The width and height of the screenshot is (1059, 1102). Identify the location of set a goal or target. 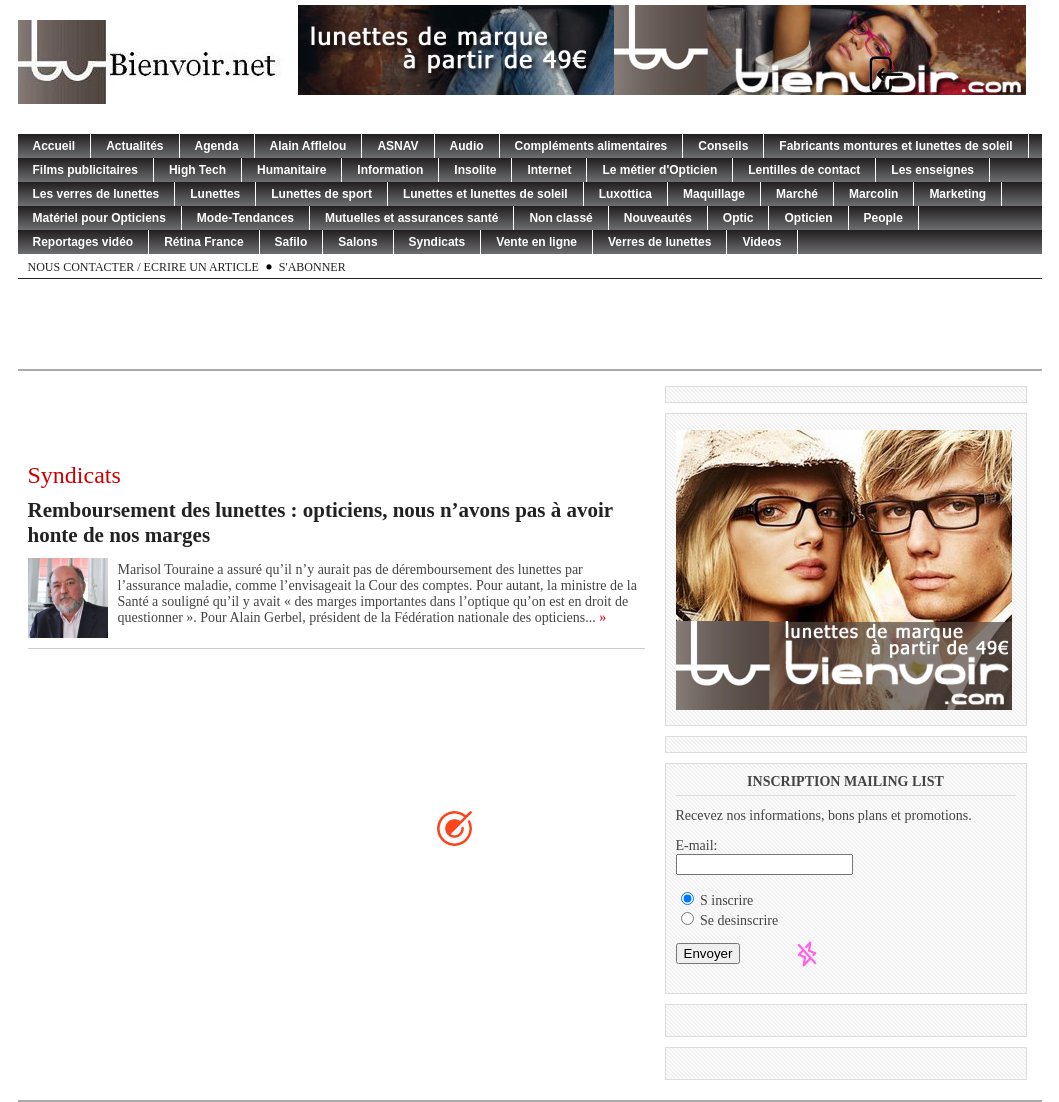
(454, 828).